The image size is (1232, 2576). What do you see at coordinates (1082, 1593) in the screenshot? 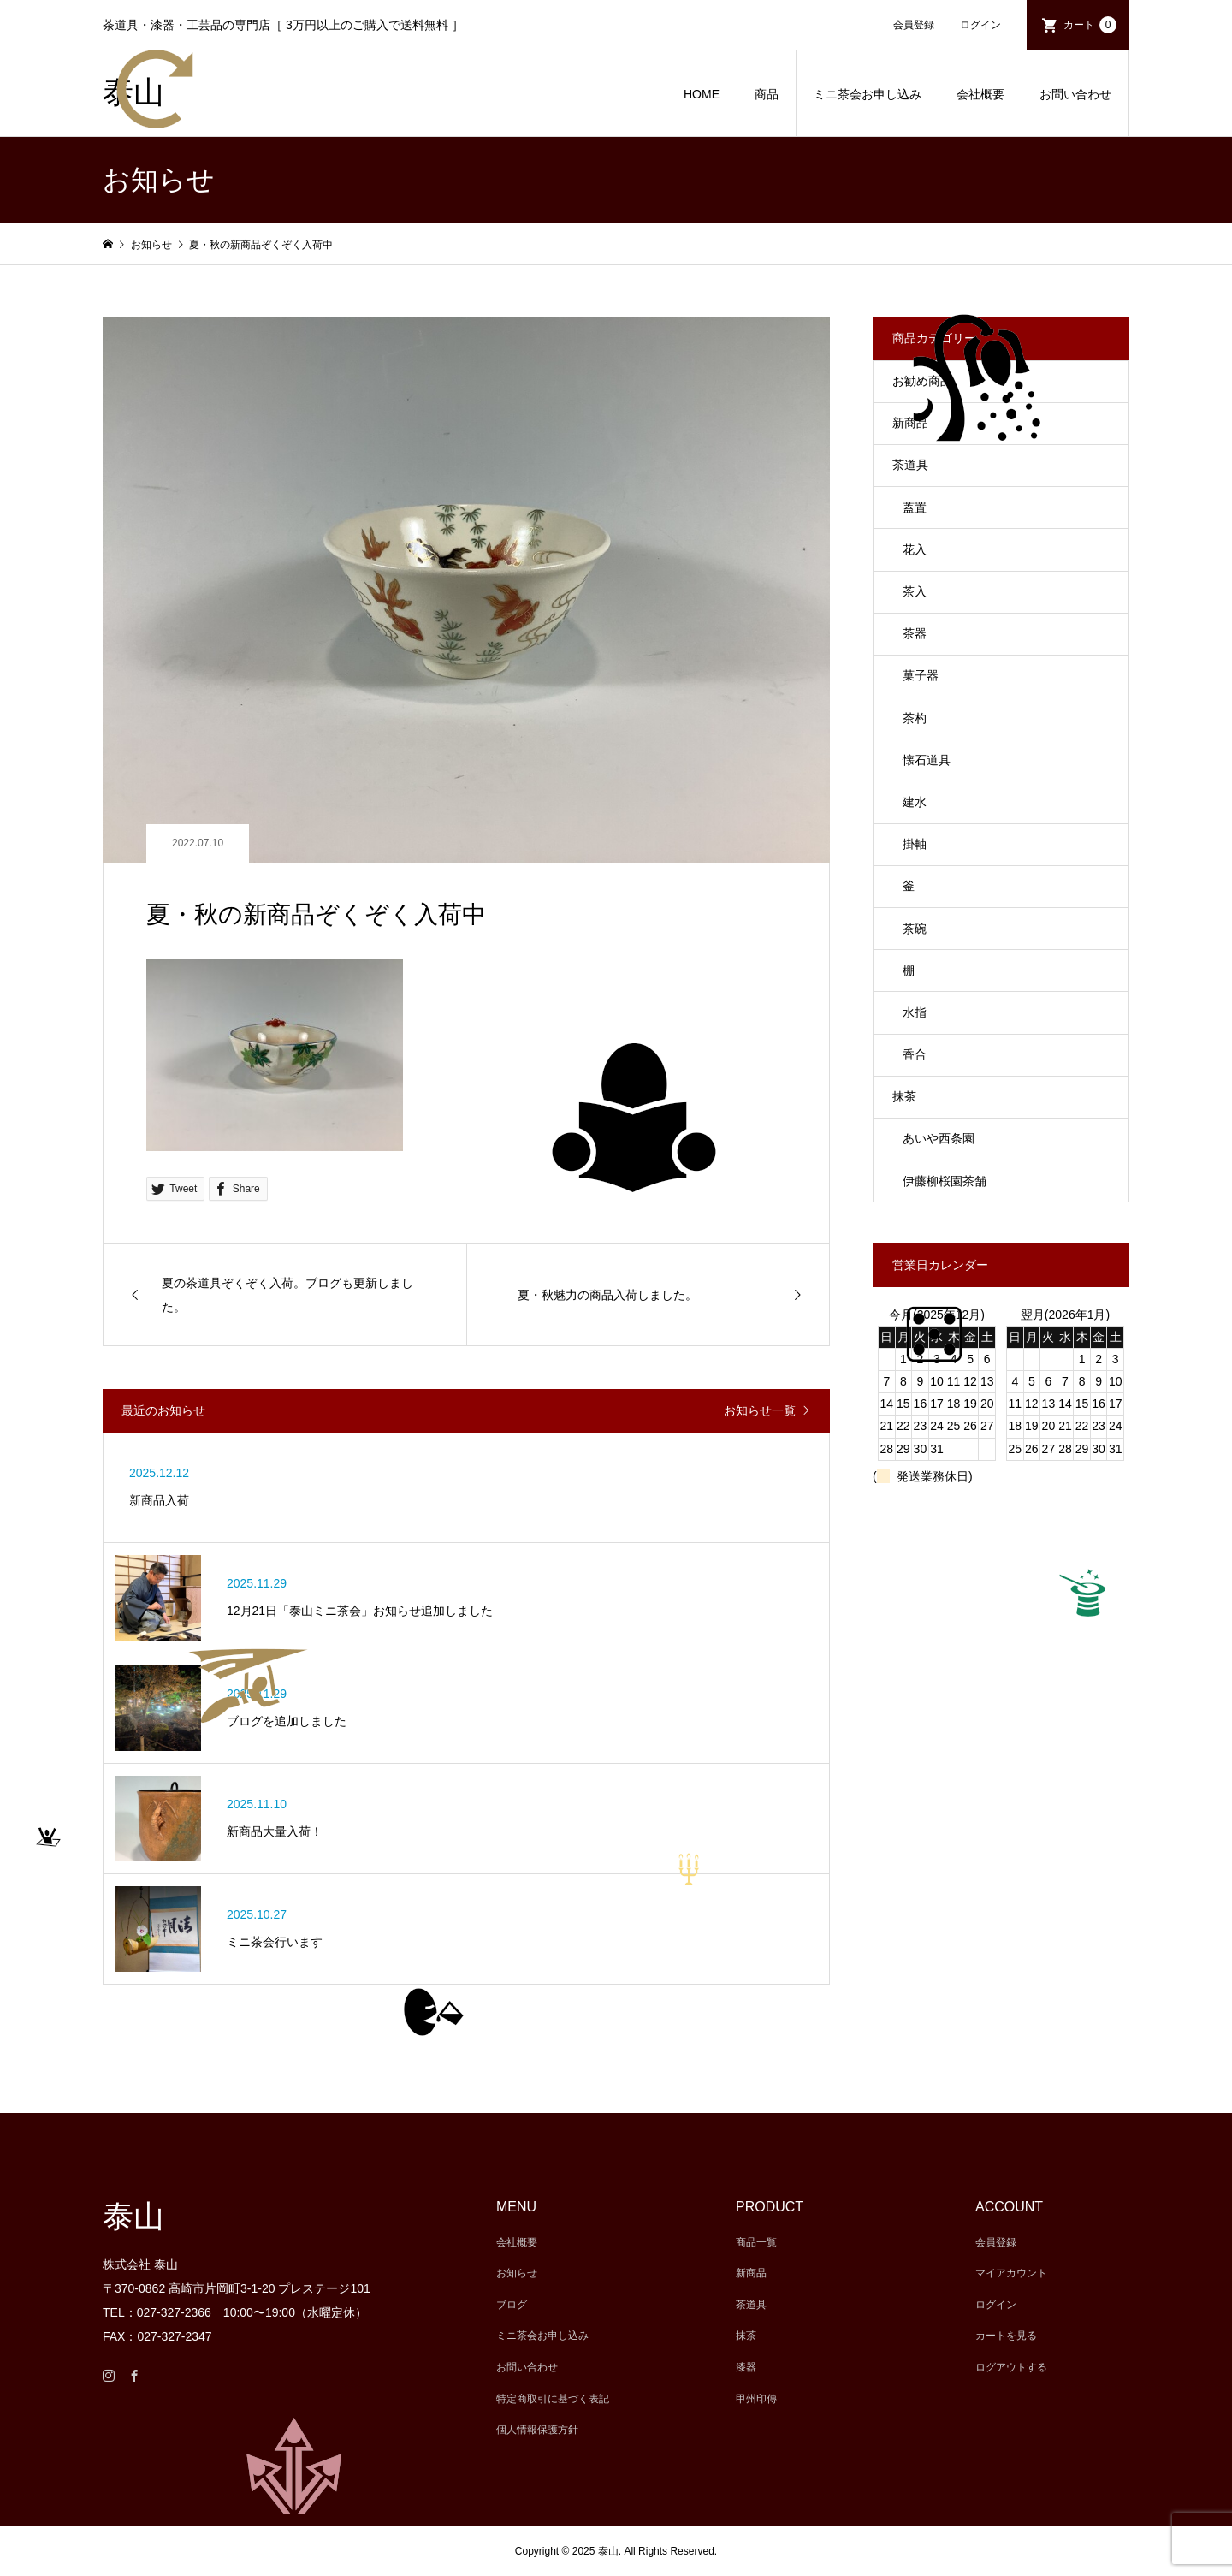
I see `access magic or special effects features` at bounding box center [1082, 1593].